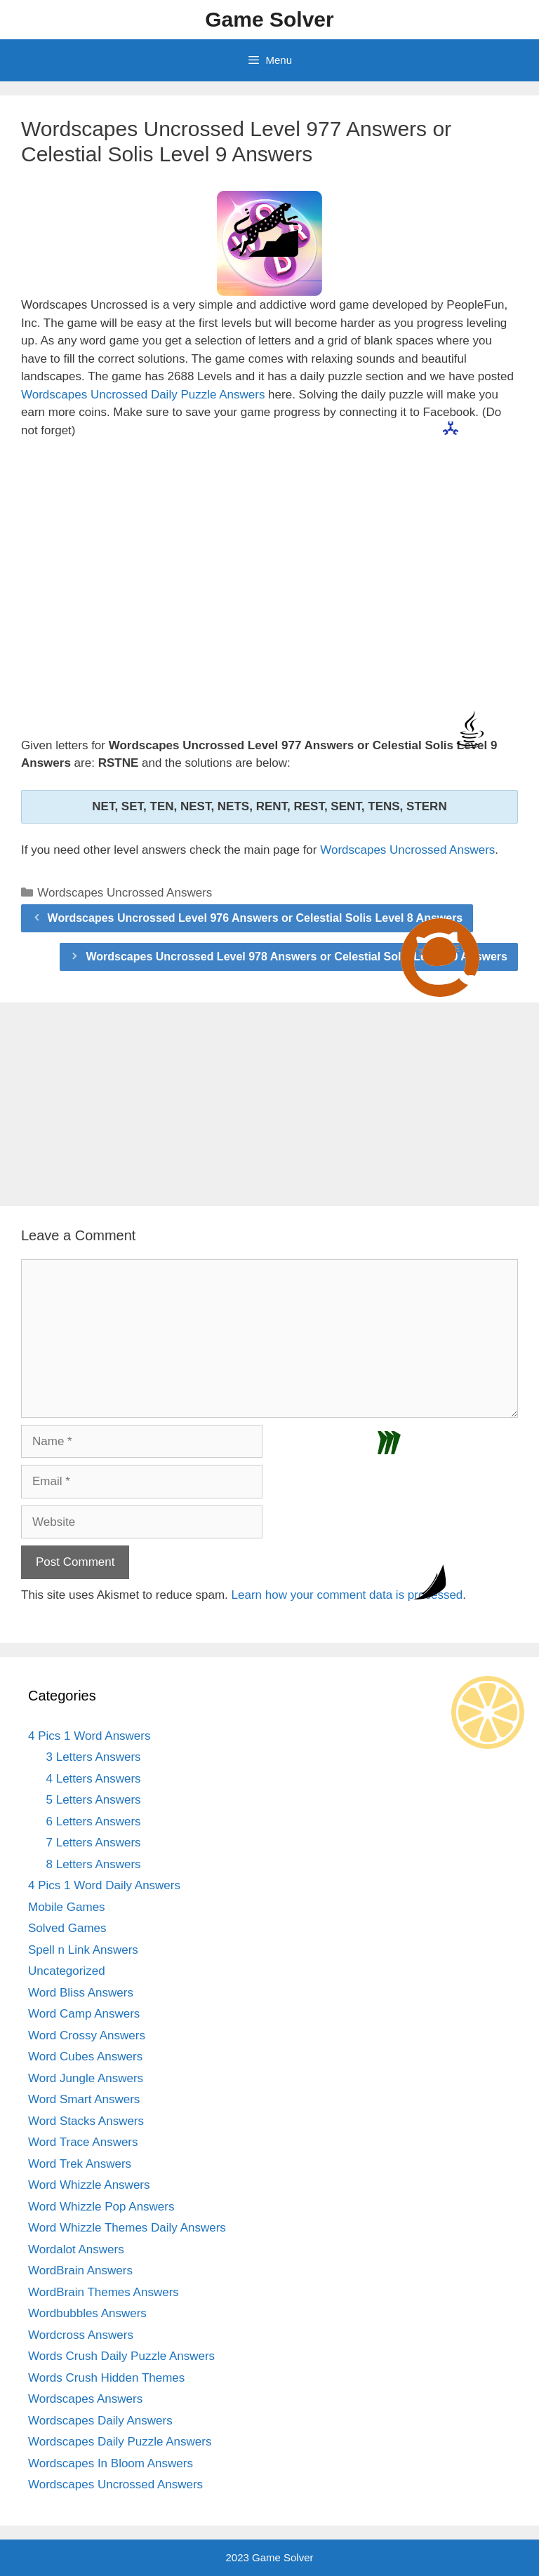  Describe the element at coordinates (488, 1712) in the screenshot. I see `juce audio framework logo` at that location.